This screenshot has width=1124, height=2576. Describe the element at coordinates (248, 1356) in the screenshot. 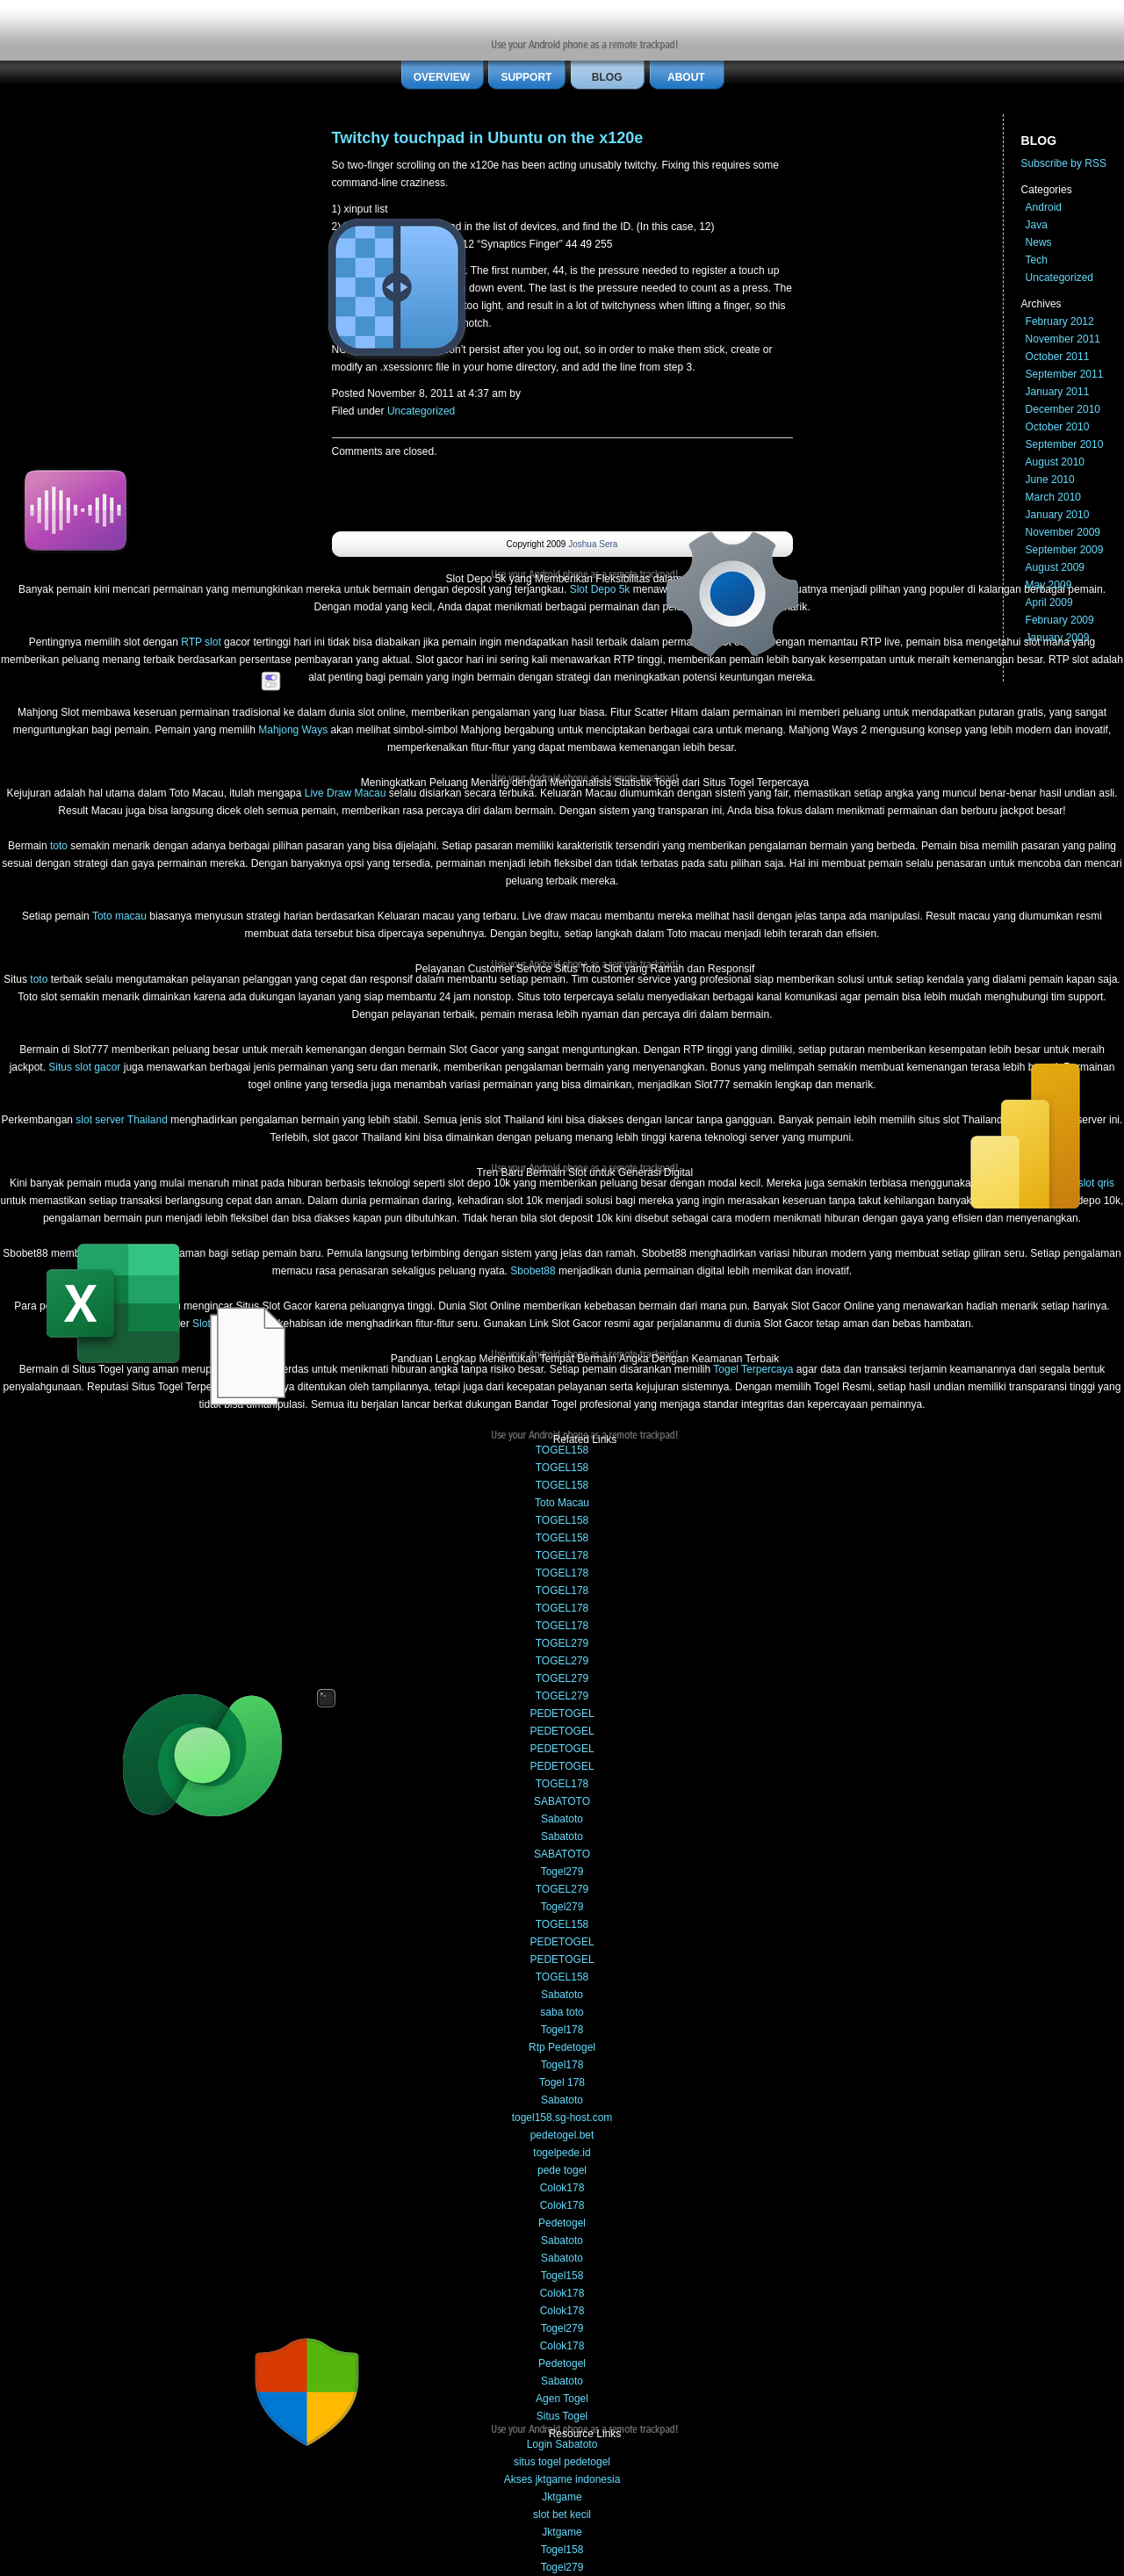

I see `copy file to clipboard` at that location.